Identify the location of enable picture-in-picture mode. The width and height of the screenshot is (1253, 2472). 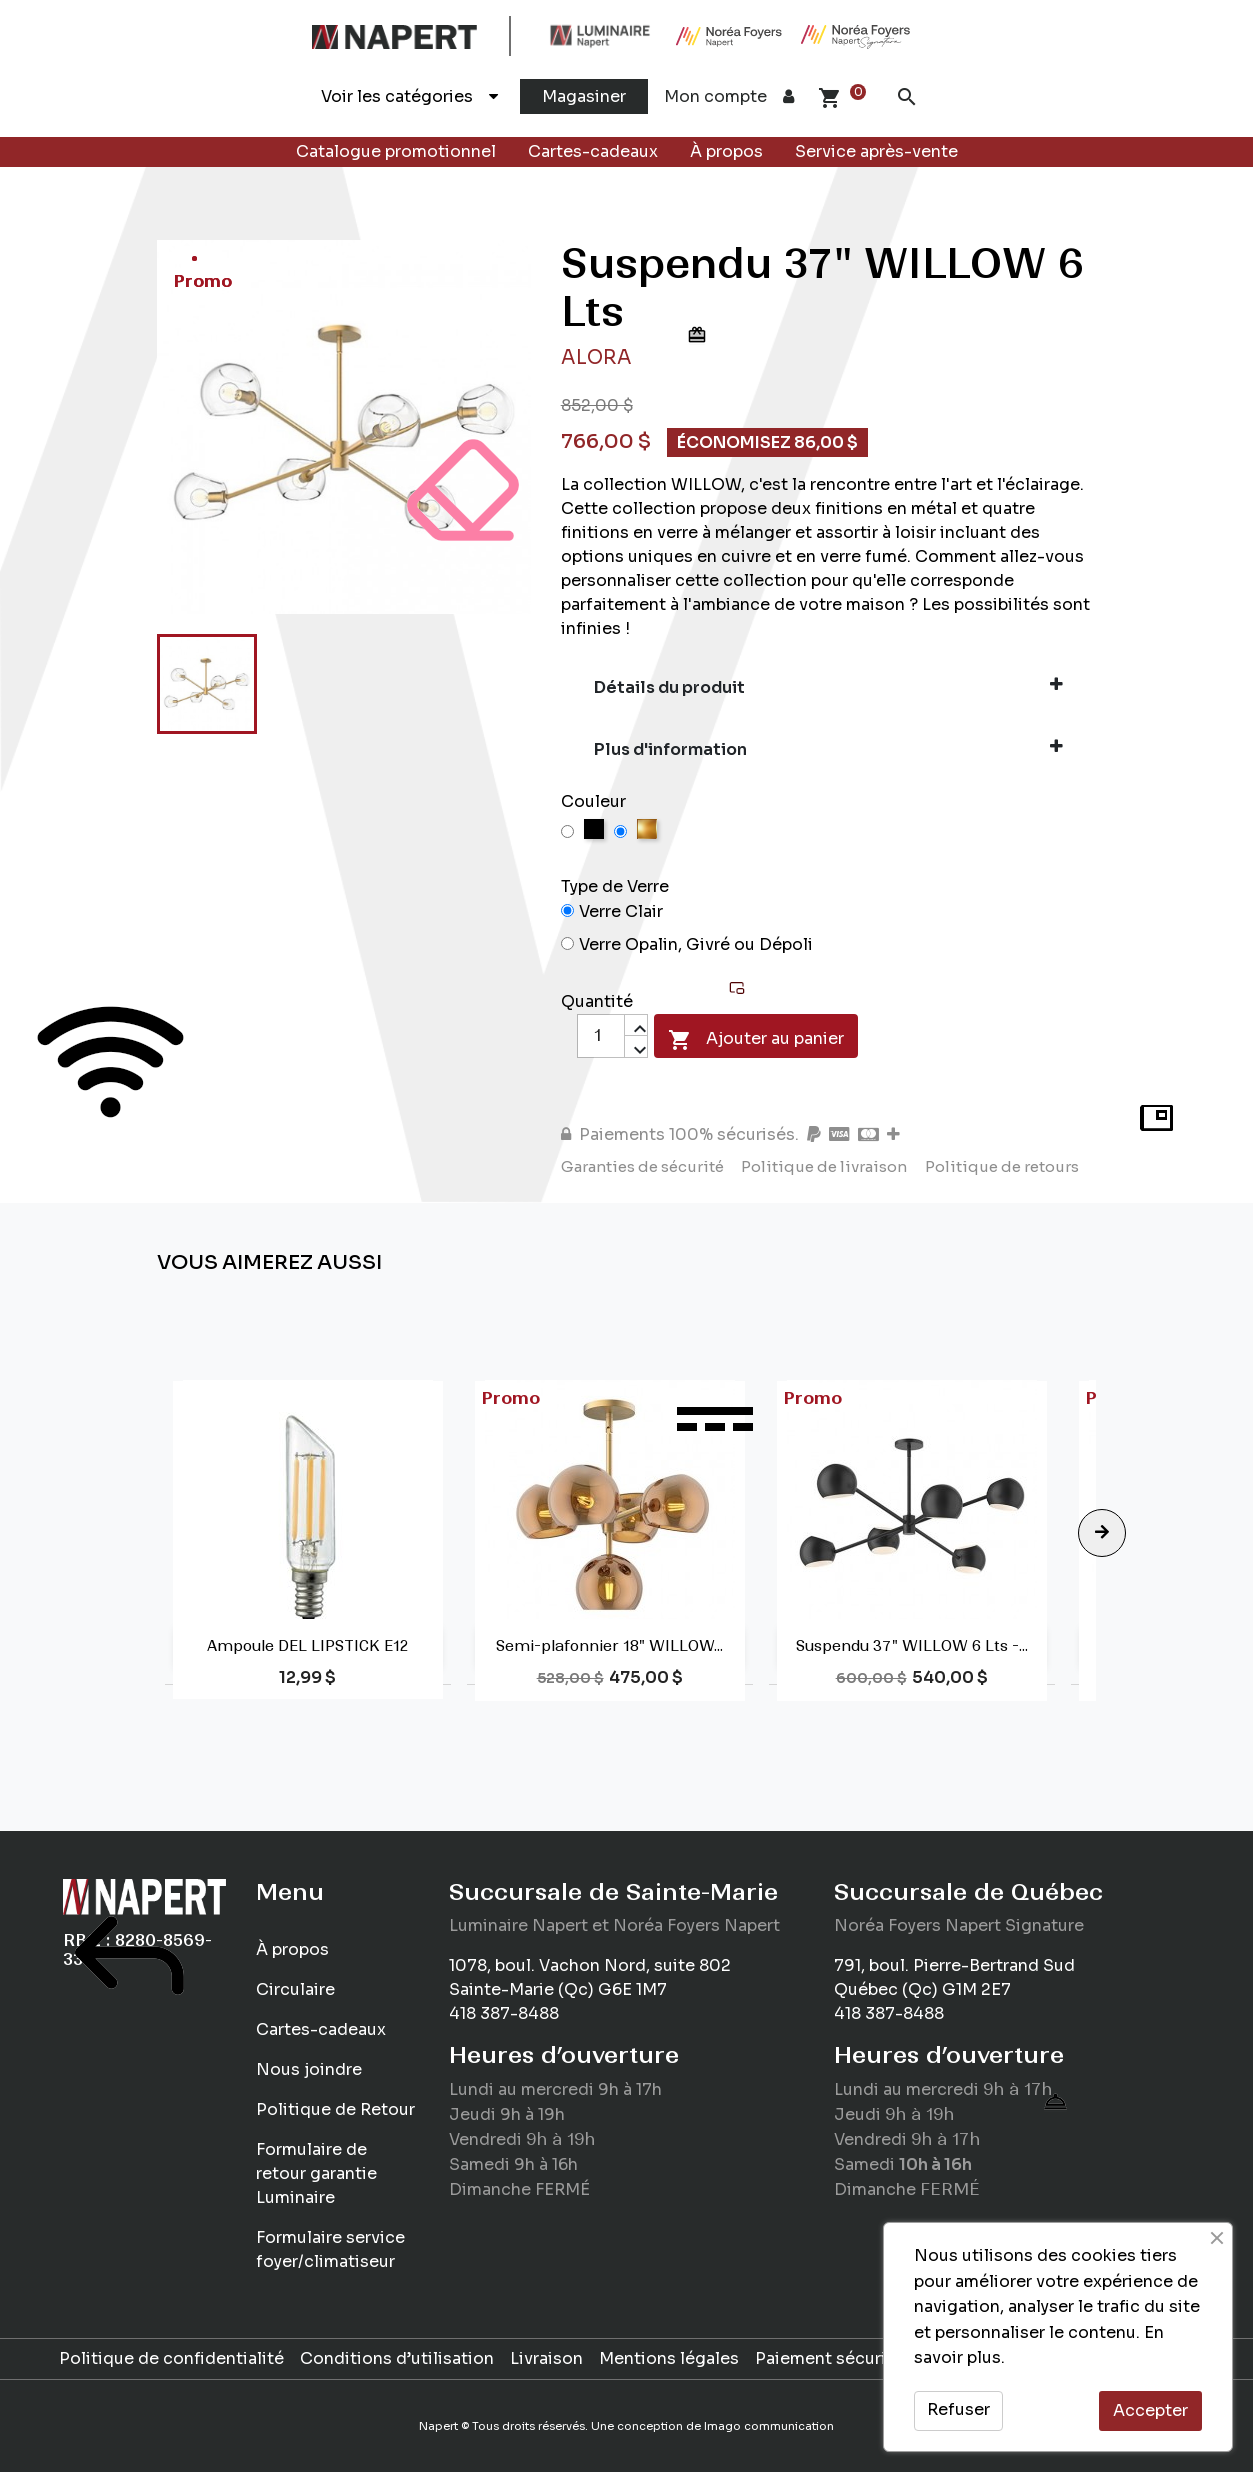
(737, 988).